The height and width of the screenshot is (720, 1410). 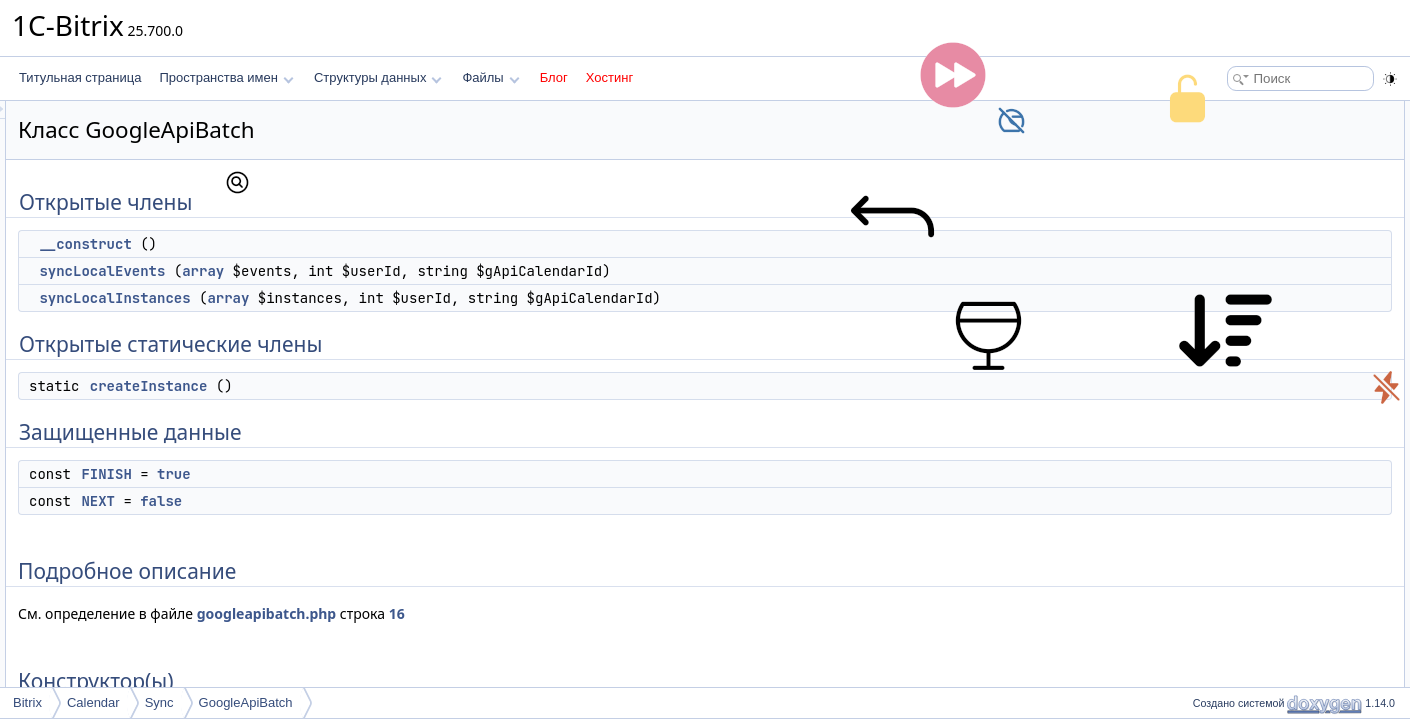 What do you see at coordinates (1225, 330) in the screenshot?
I see `sort items from largest to smallest` at bounding box center [1225, 330].